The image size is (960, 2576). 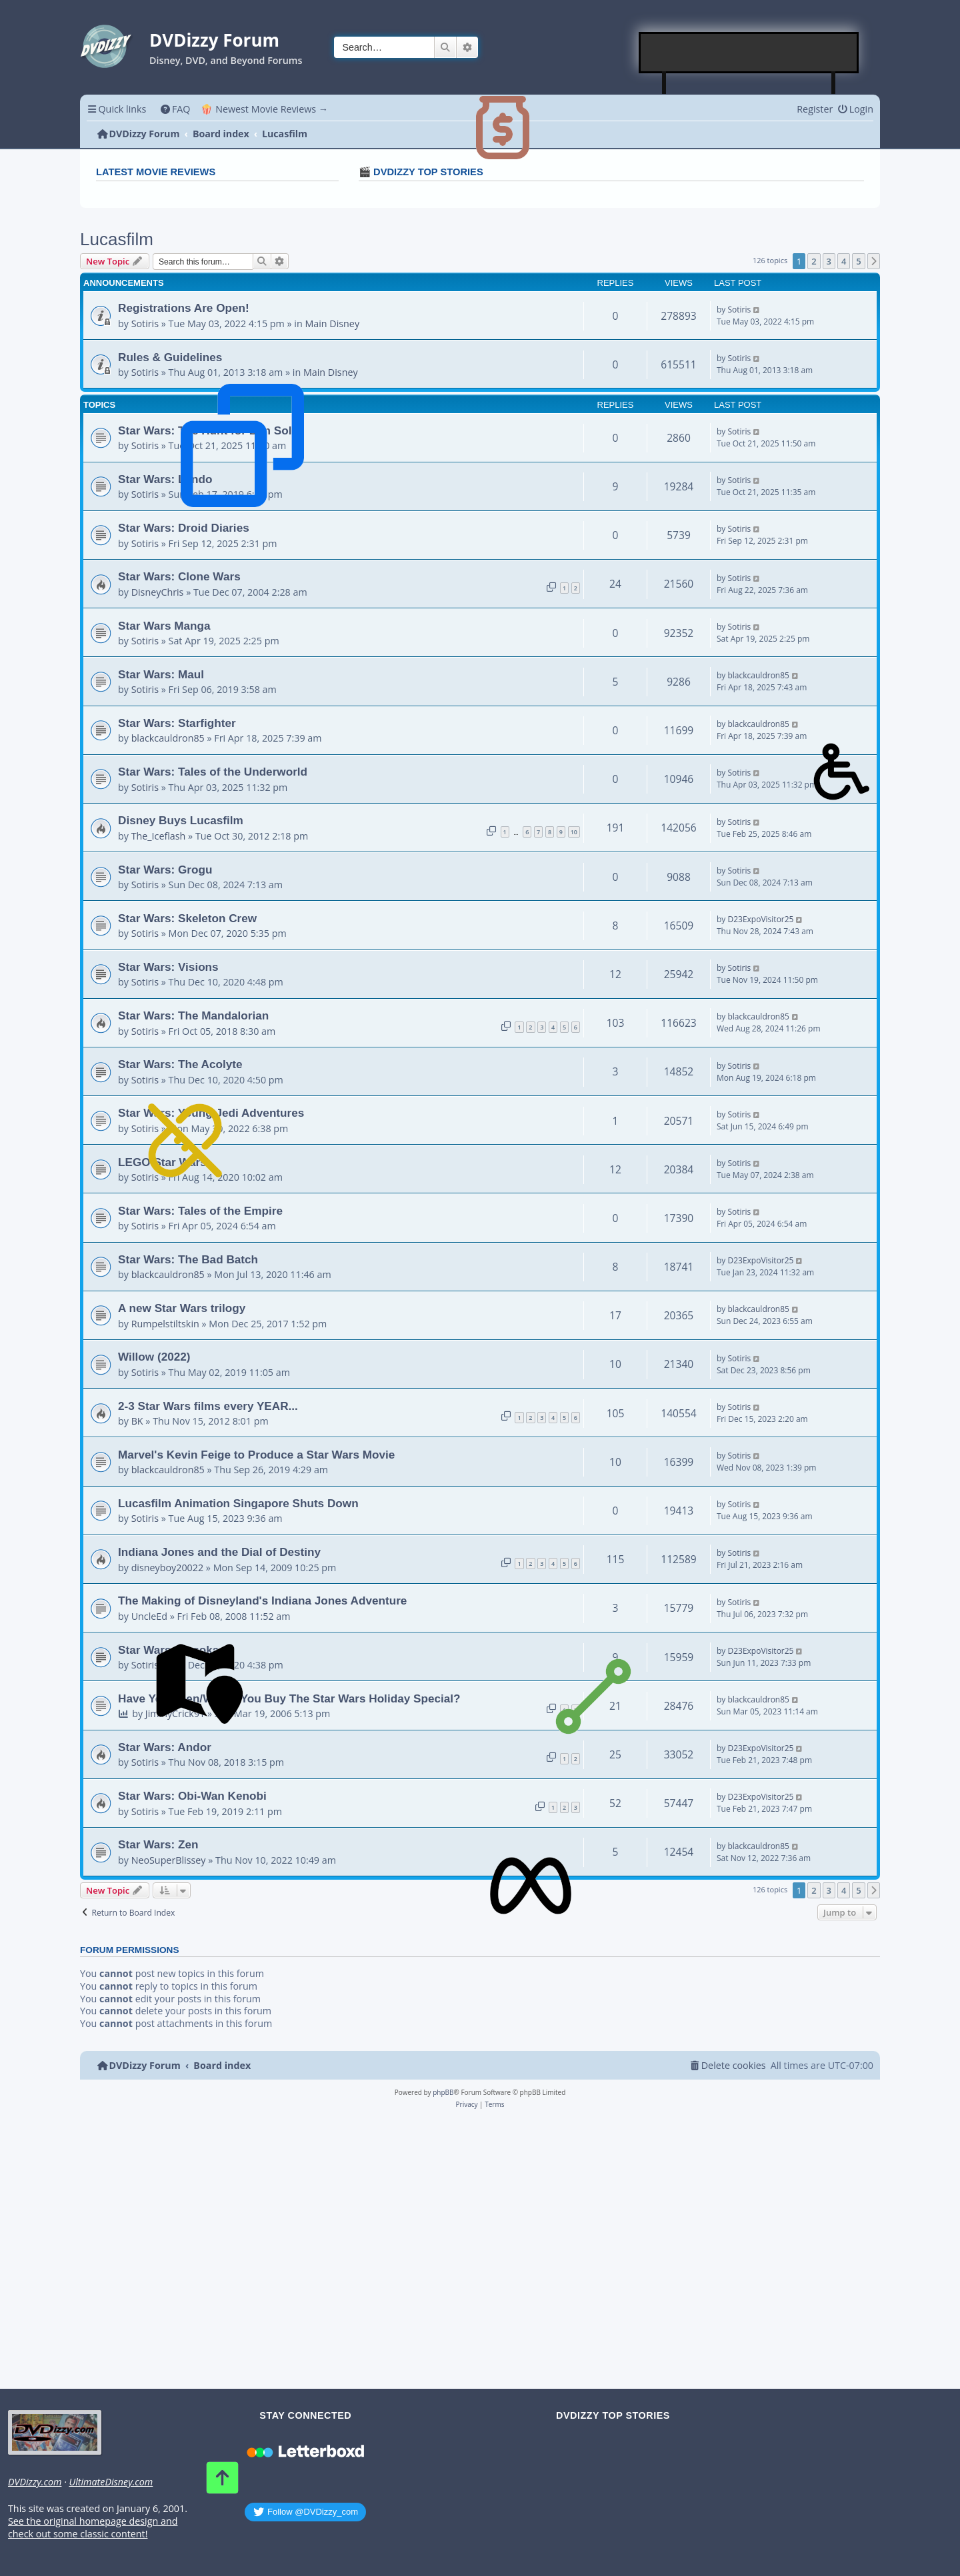 What do you see at coordinates (503, 126) in the screenshot?
I see `leave a tip or donation` at bounding box center [503, 126].